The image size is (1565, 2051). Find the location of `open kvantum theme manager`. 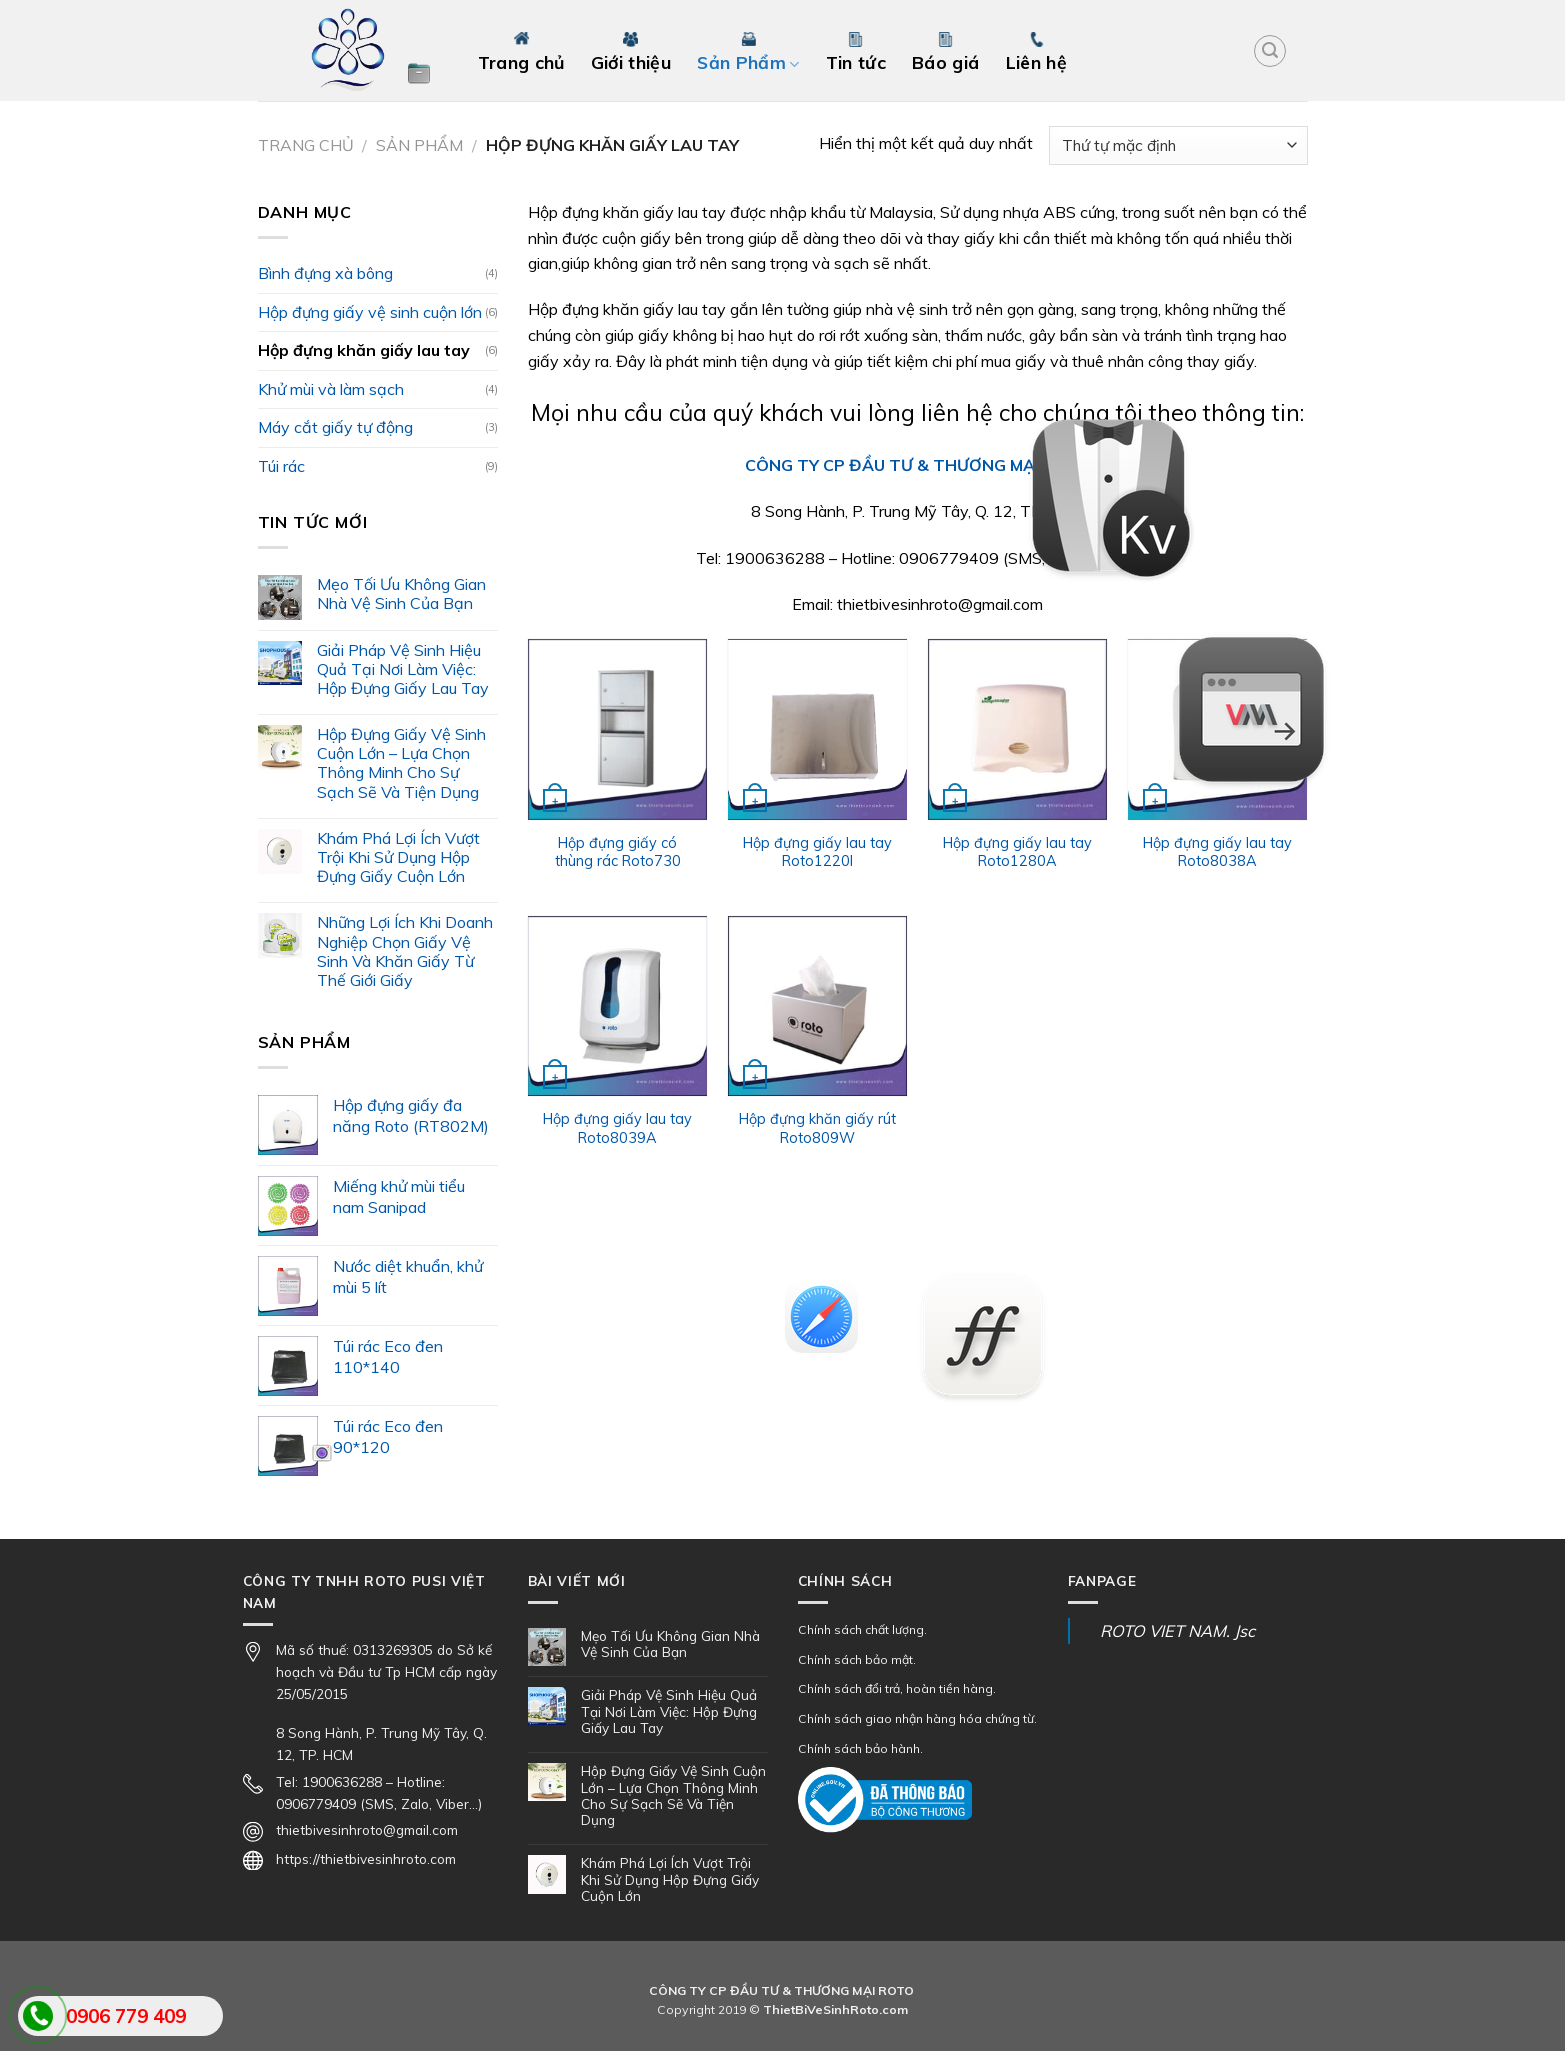

open kvantum theme manager is located at coordinates (1108, 495).